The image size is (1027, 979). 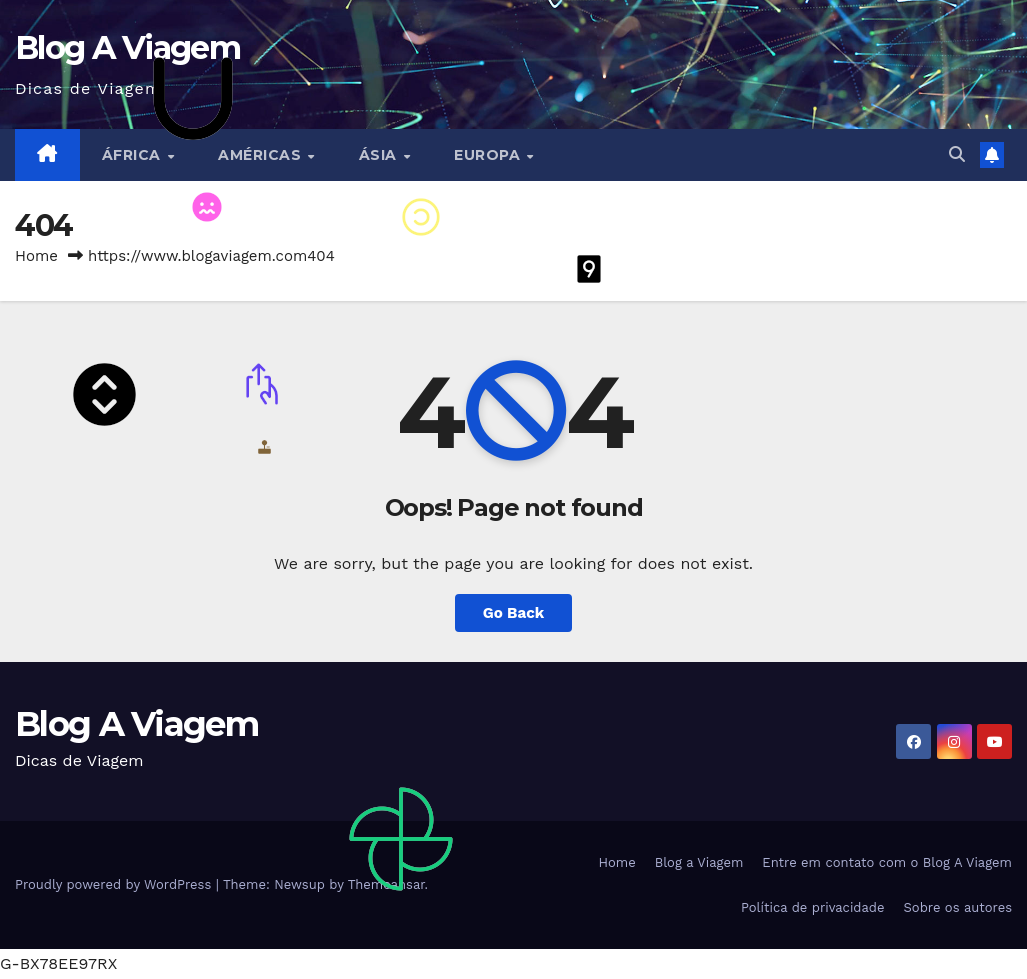 What do you see at coordinates (104, 394) in the screenshot?
I see `expand or collapse a section` at bounding box center [104, 394].